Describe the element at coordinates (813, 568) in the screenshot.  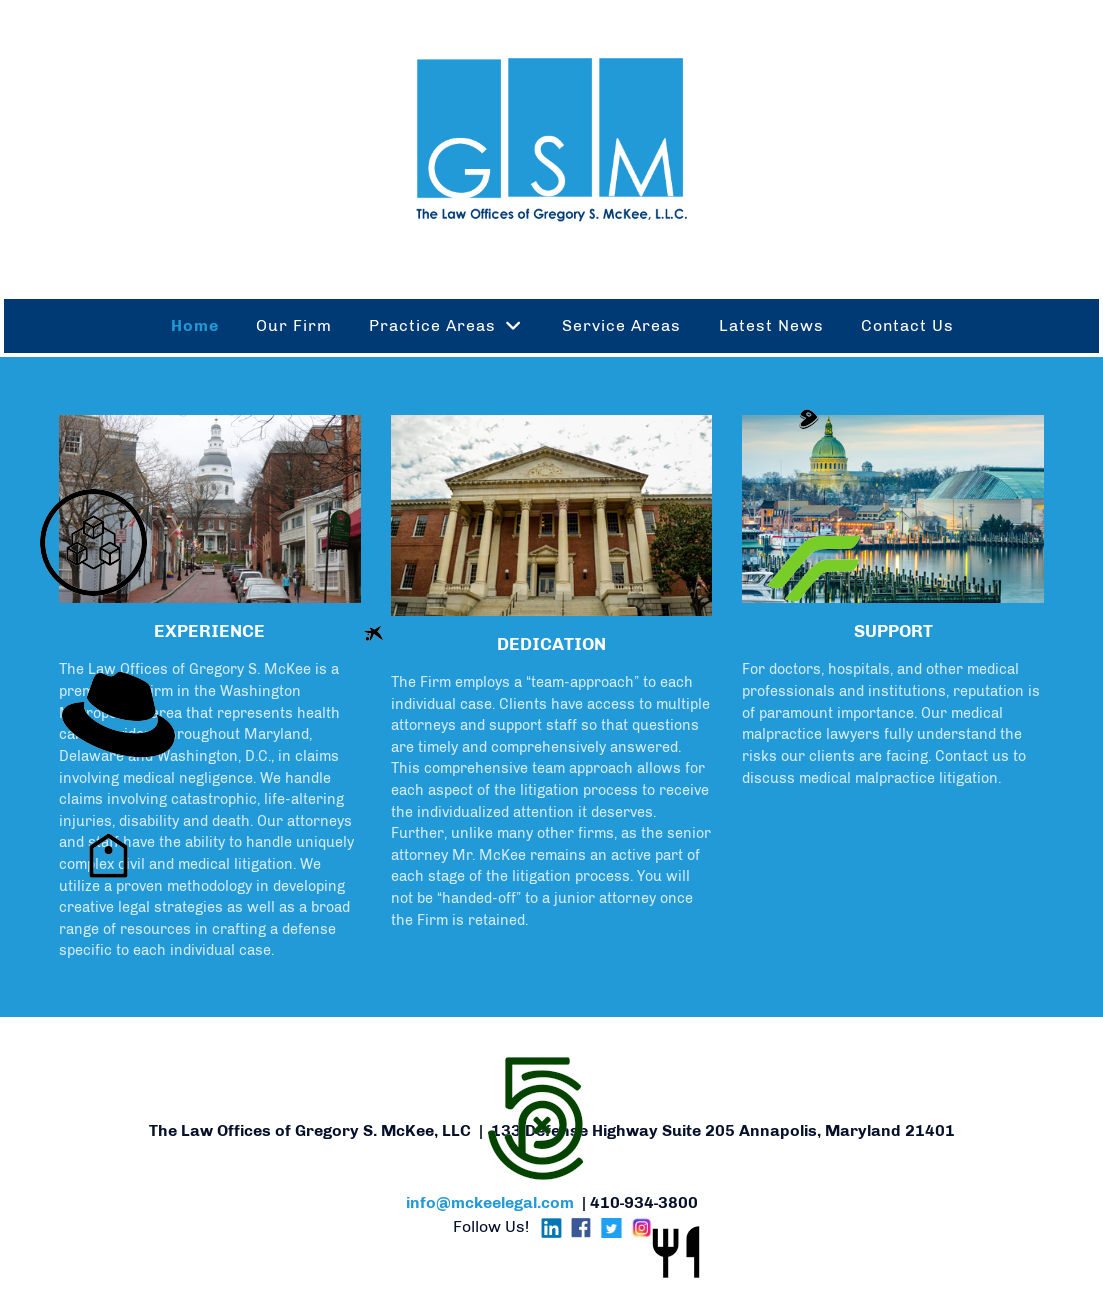
I see `Resurrection Remix OS logo` at that location.